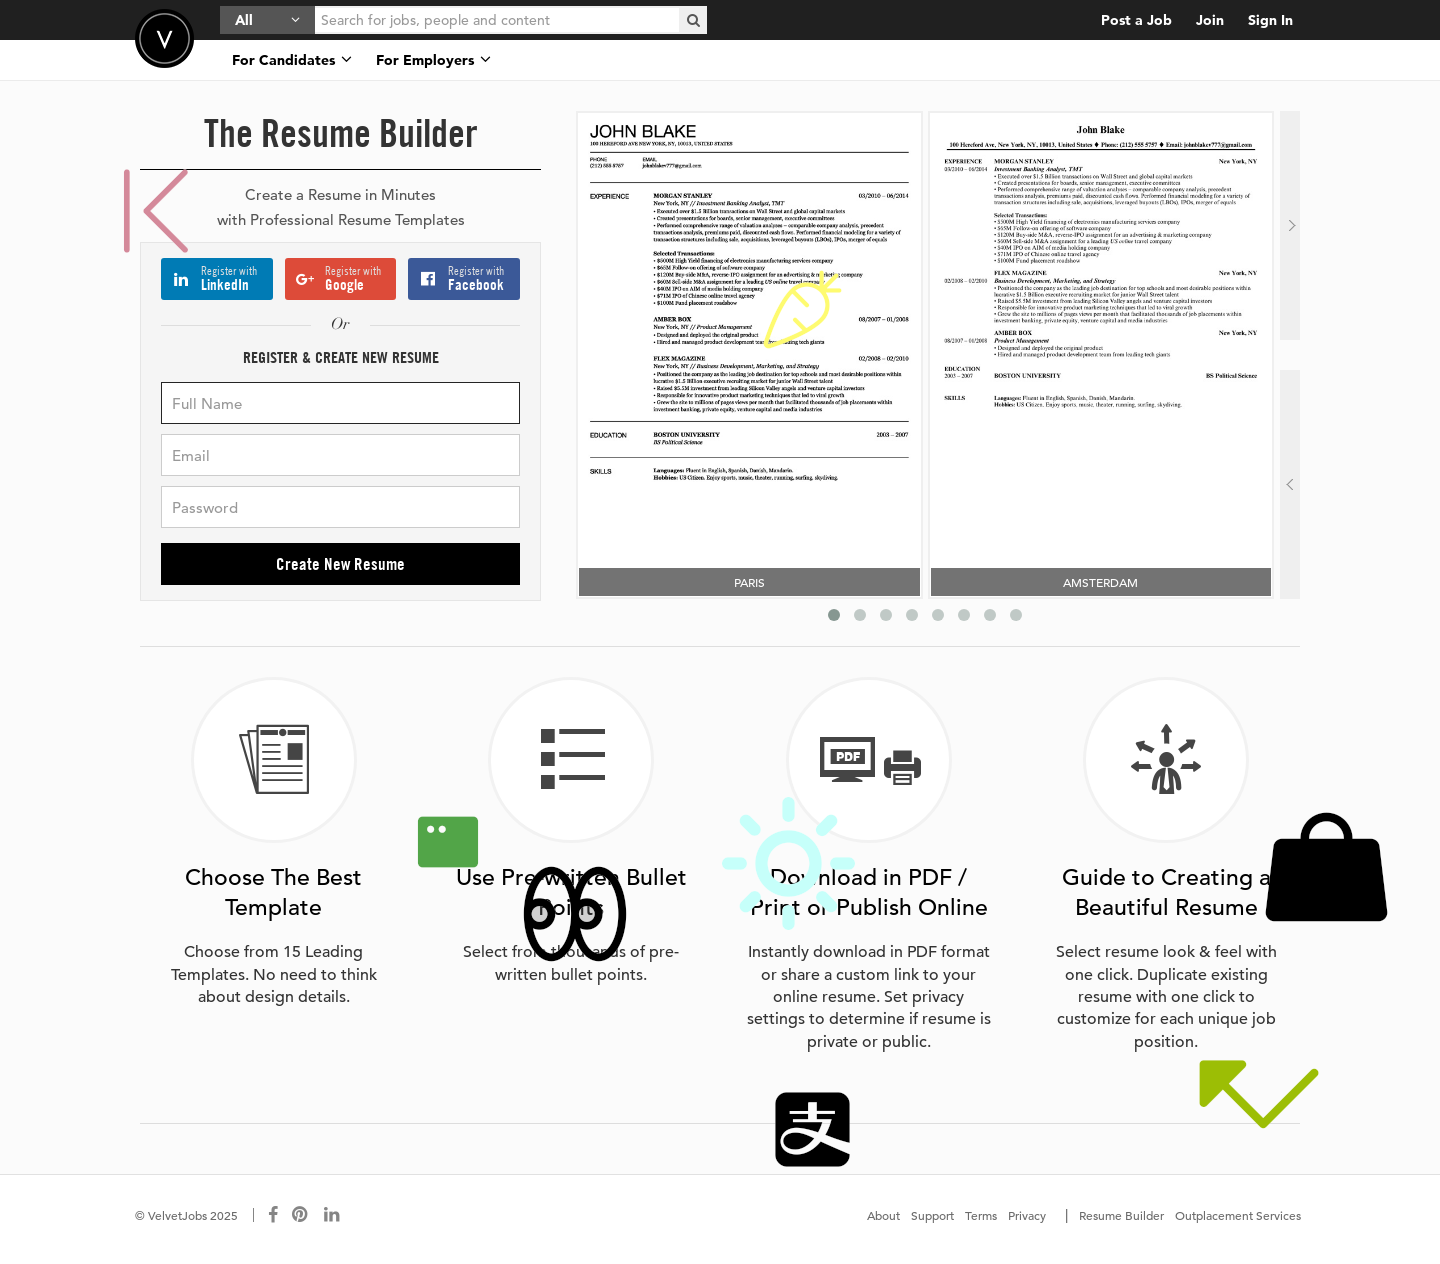 This screenshot has height=1264, width=1440. I want to click on open application window, so click(448, 842).